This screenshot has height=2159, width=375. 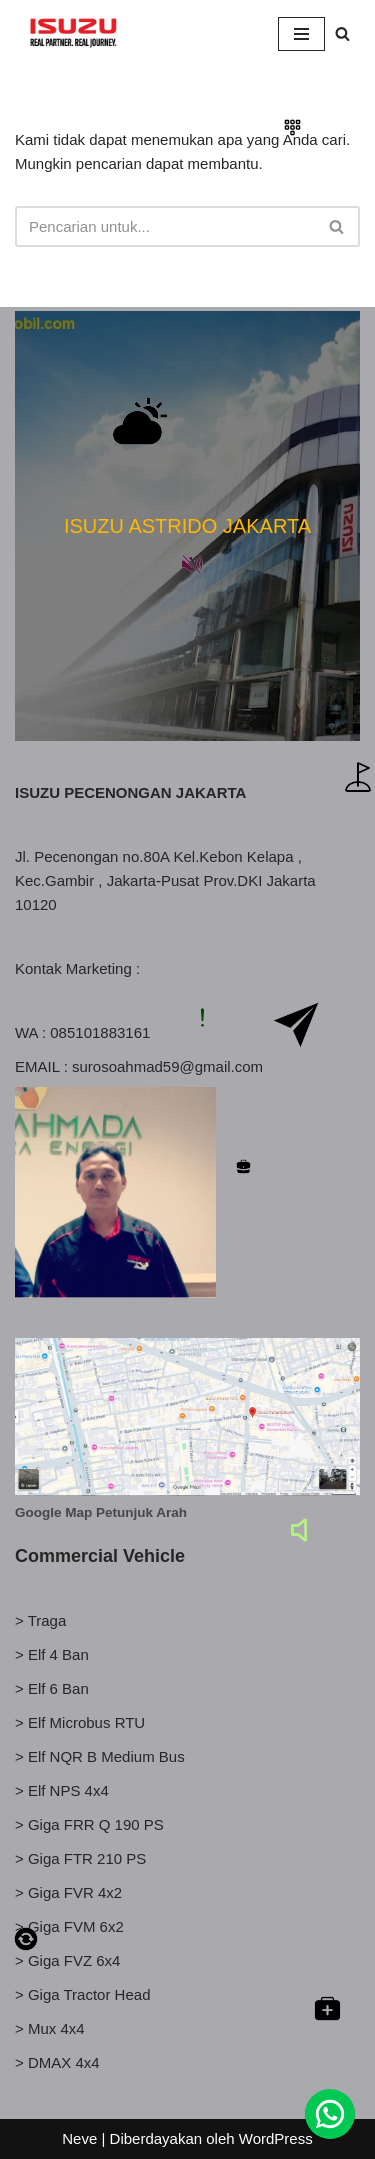 What do you see at coordinates (327, 2008) in the screenshot?
I see `access health or medical information` at bounding box center [327, 2008].